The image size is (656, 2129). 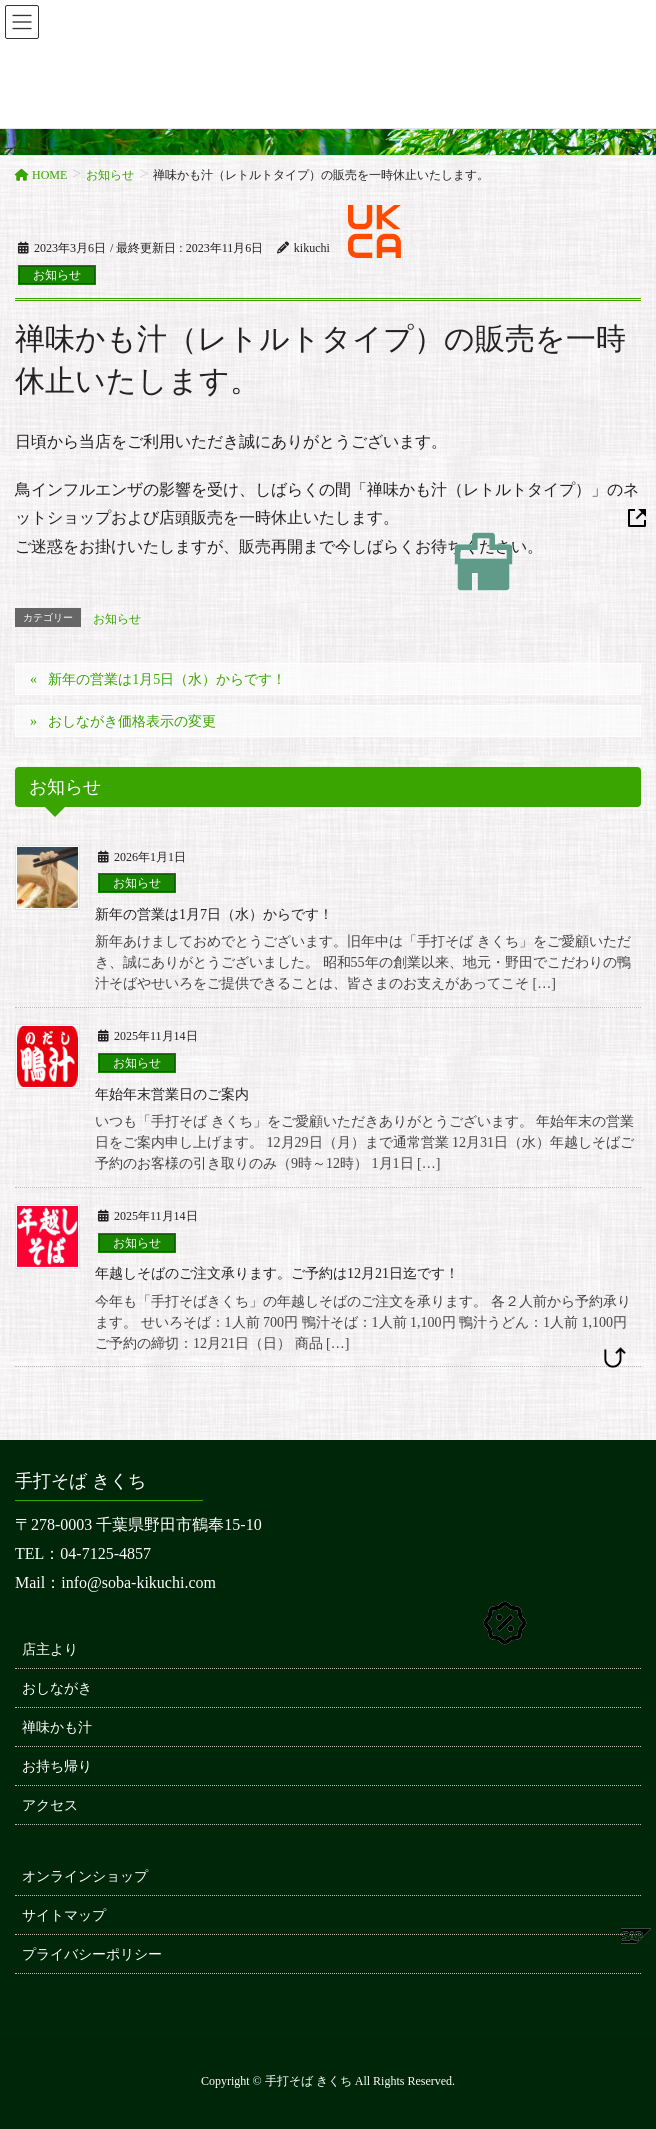 I want to click on redo or repeat last action, so click(x=614, y=1358).